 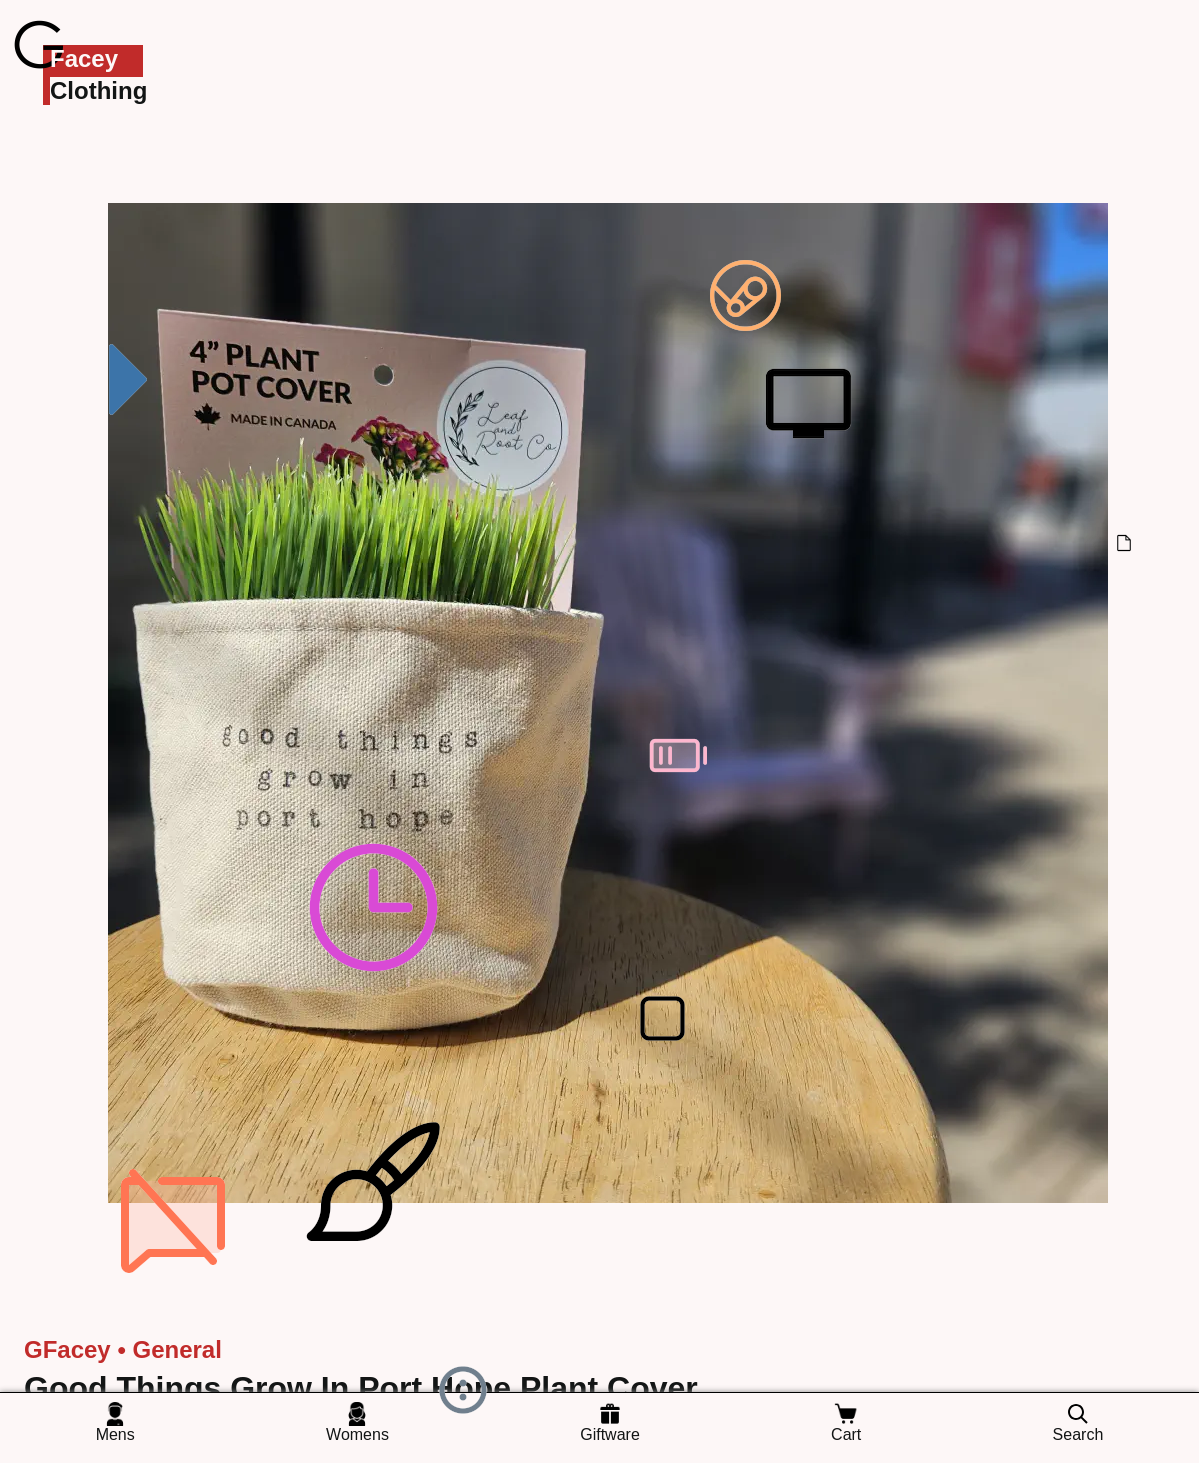 What do you see at coordinates (808, 403) in the screenshot?
I see `access tv or display settings` at bounding box center [808, 403].